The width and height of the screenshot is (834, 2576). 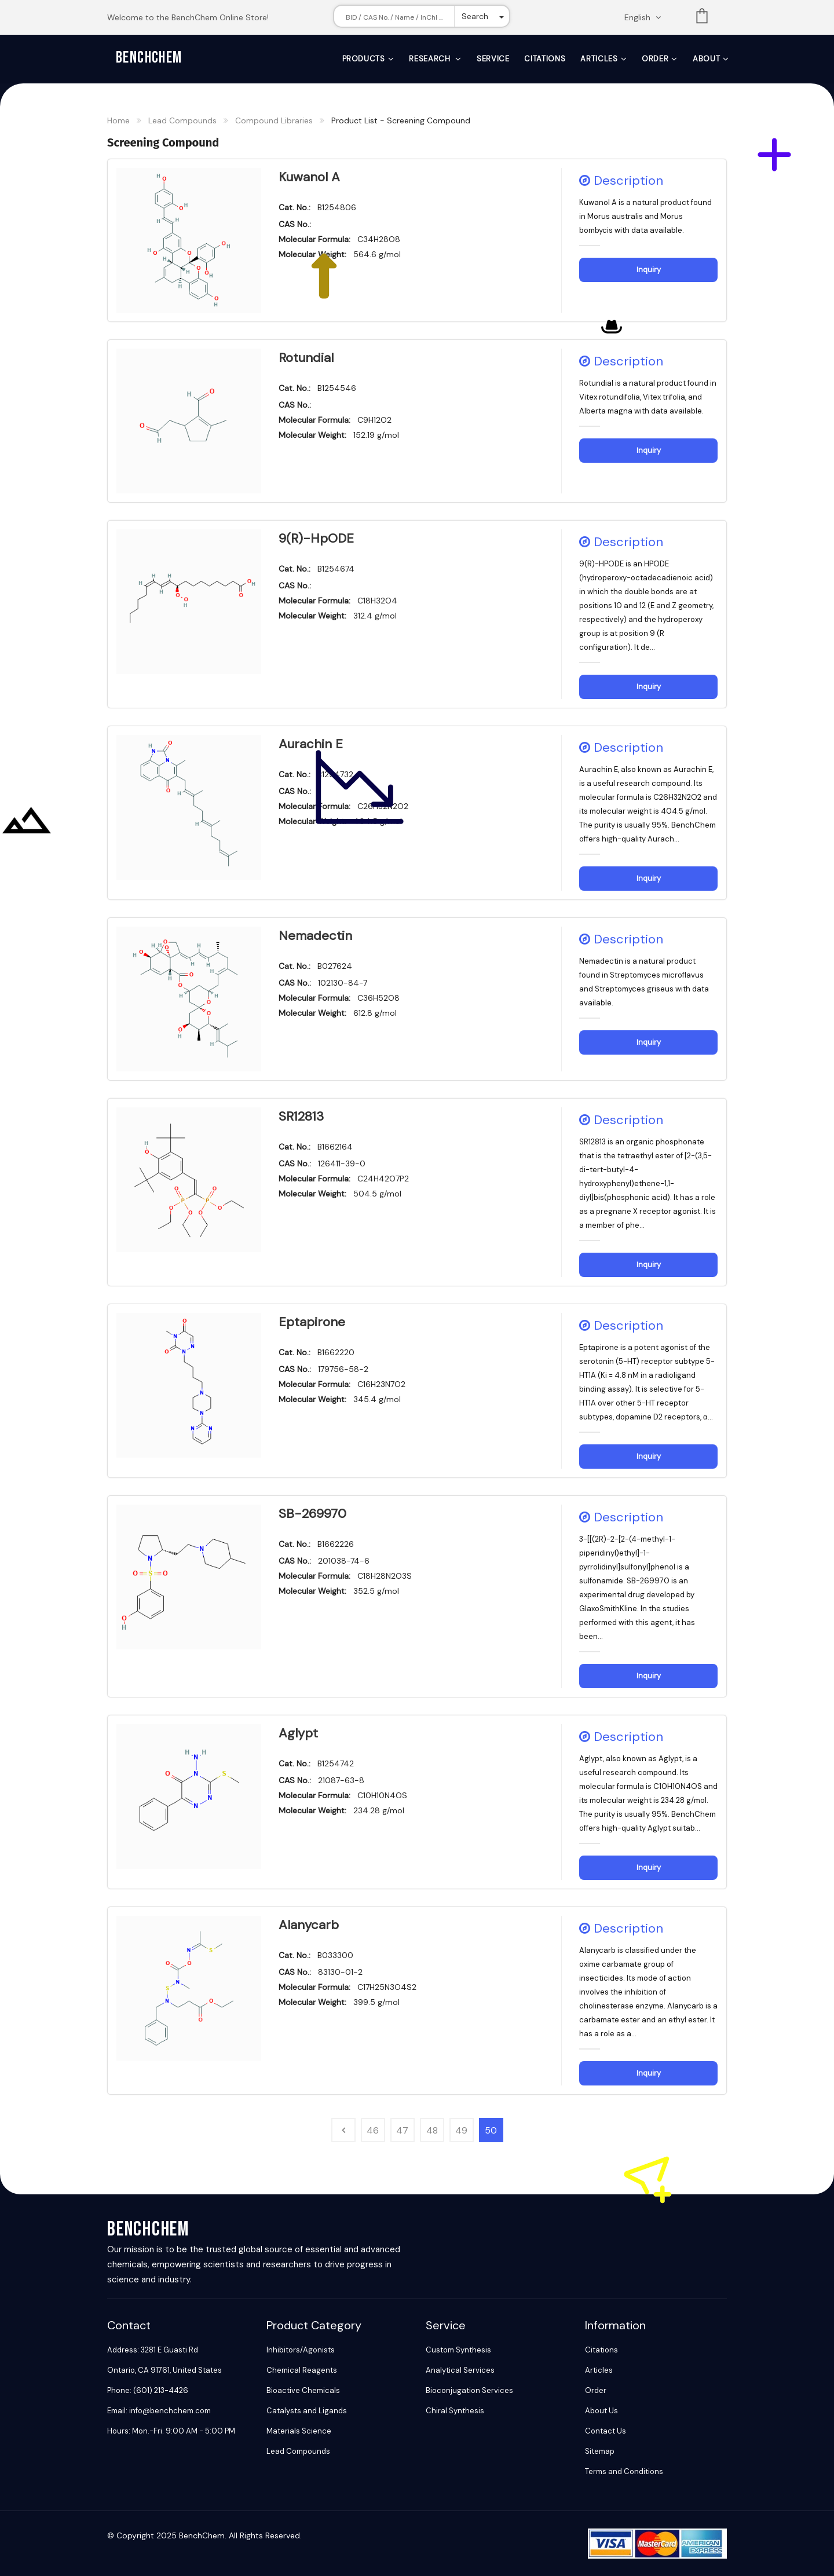 I want to click on view declining metrics or trends, so click(x=360, y=787).